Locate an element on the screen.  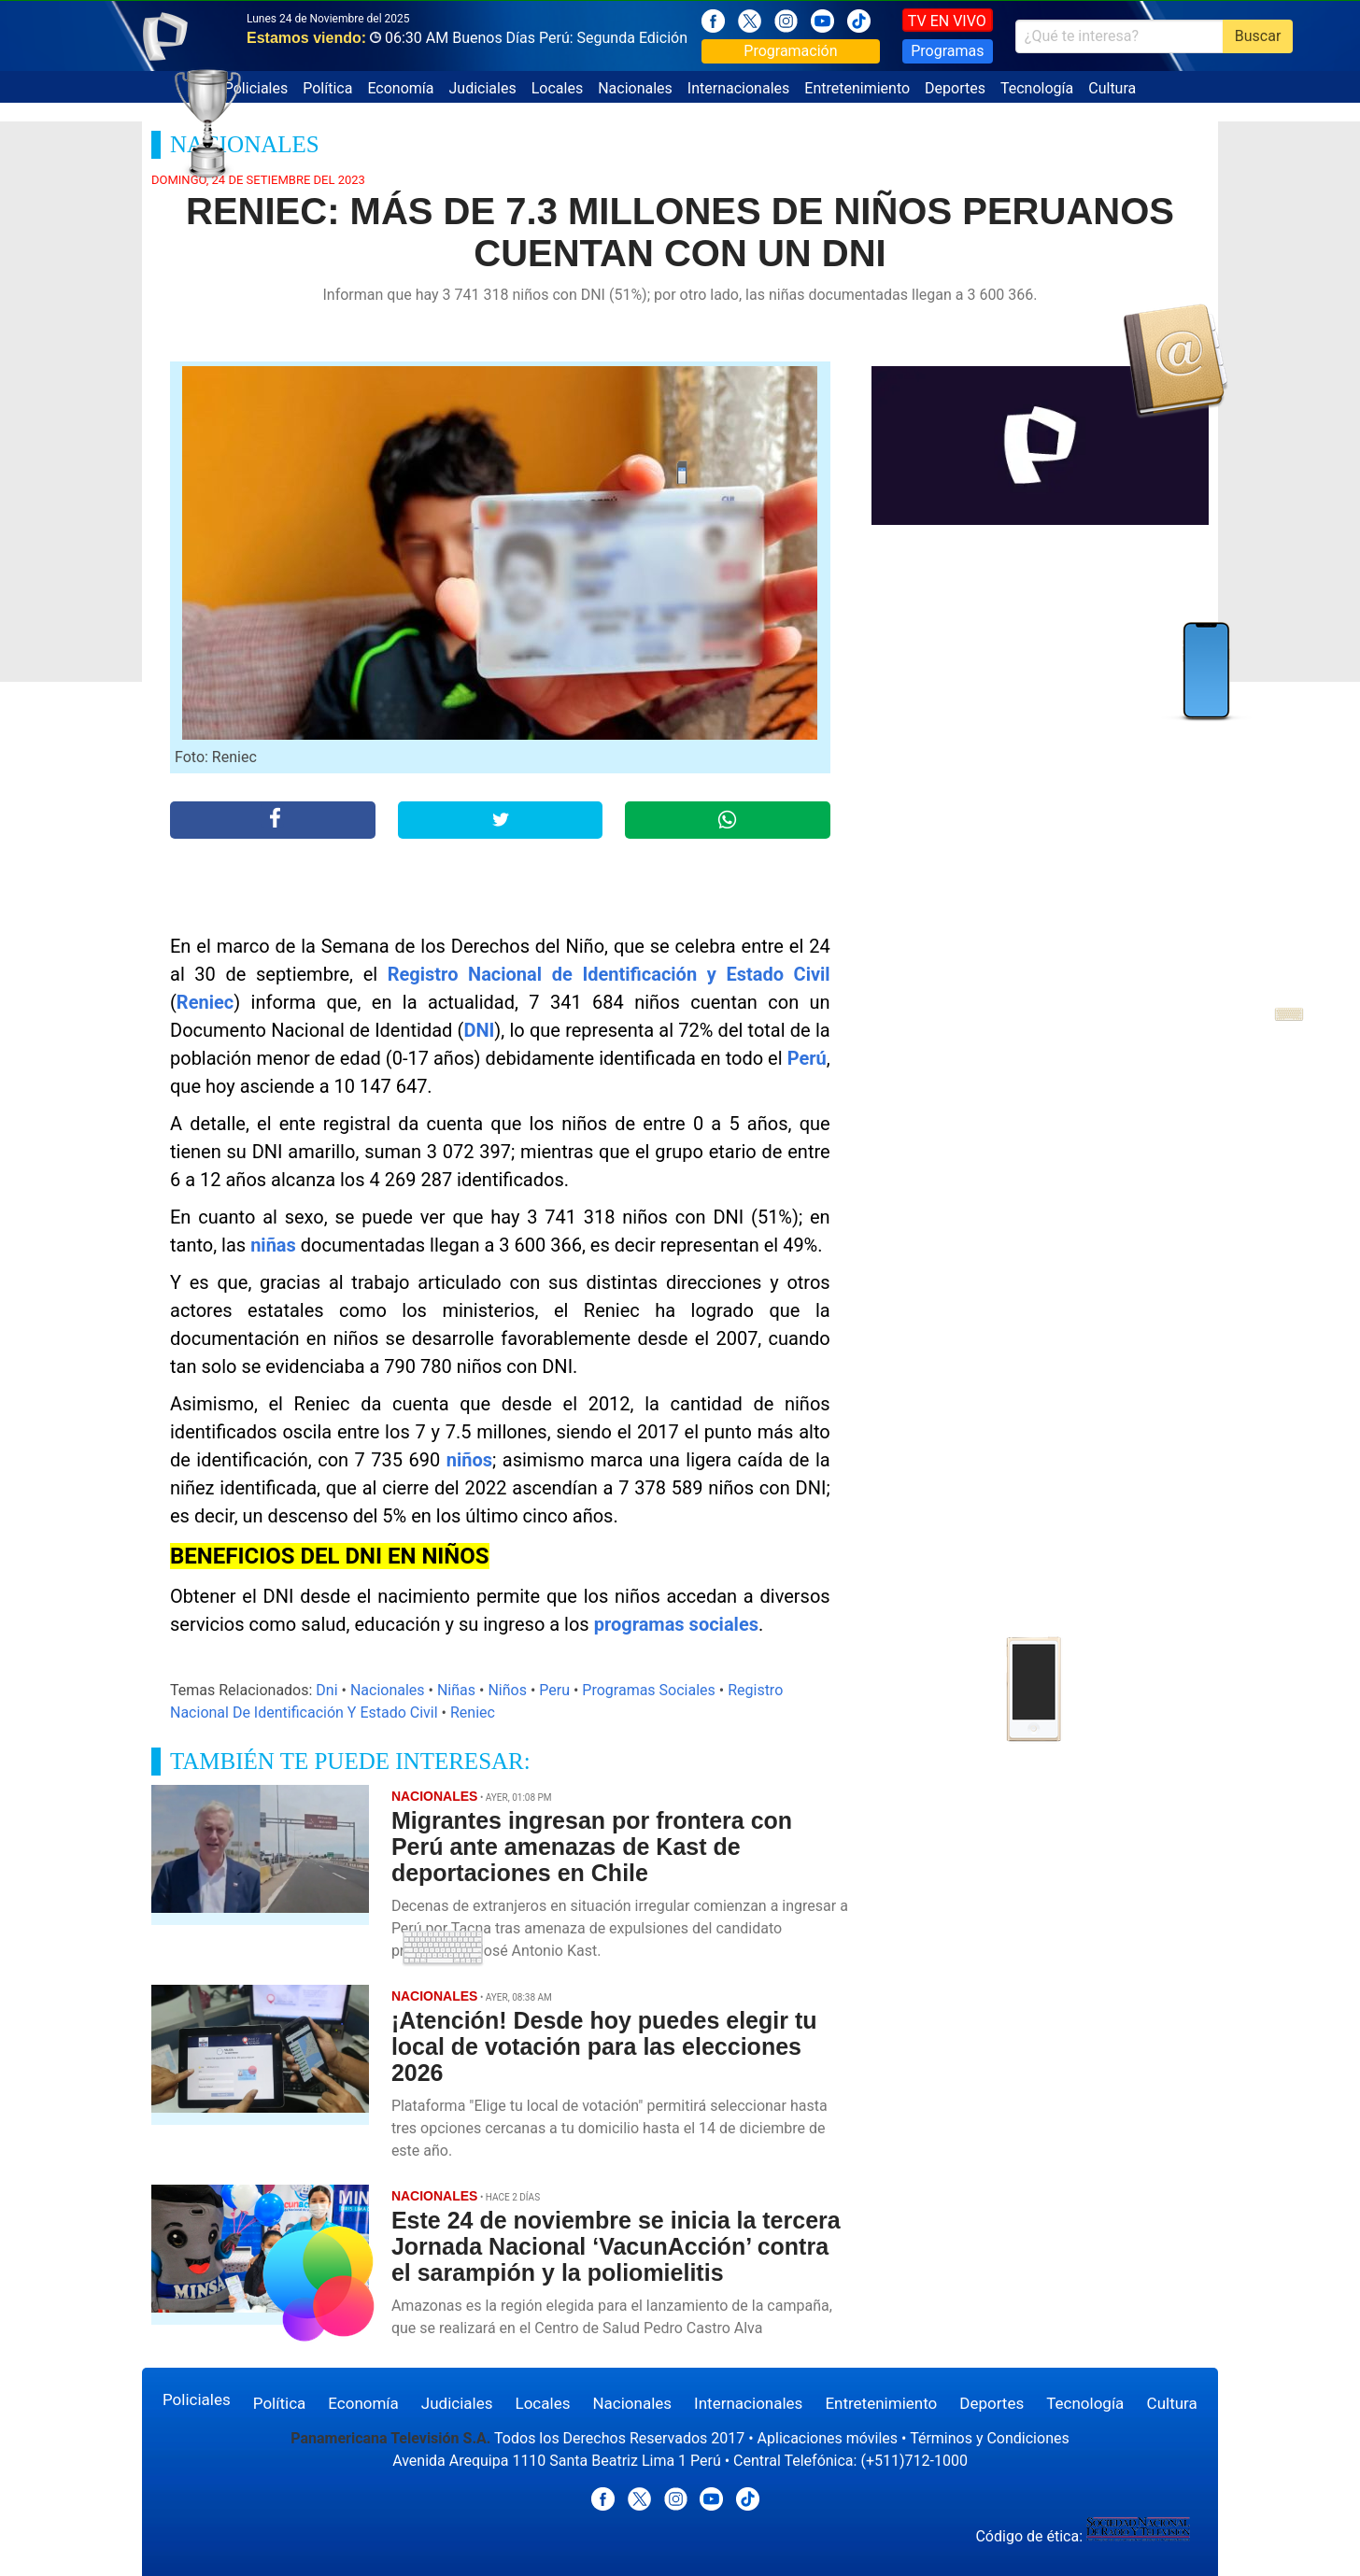
indicates second place achievement or silver-tier ranking is located at coordinates (211, 123).